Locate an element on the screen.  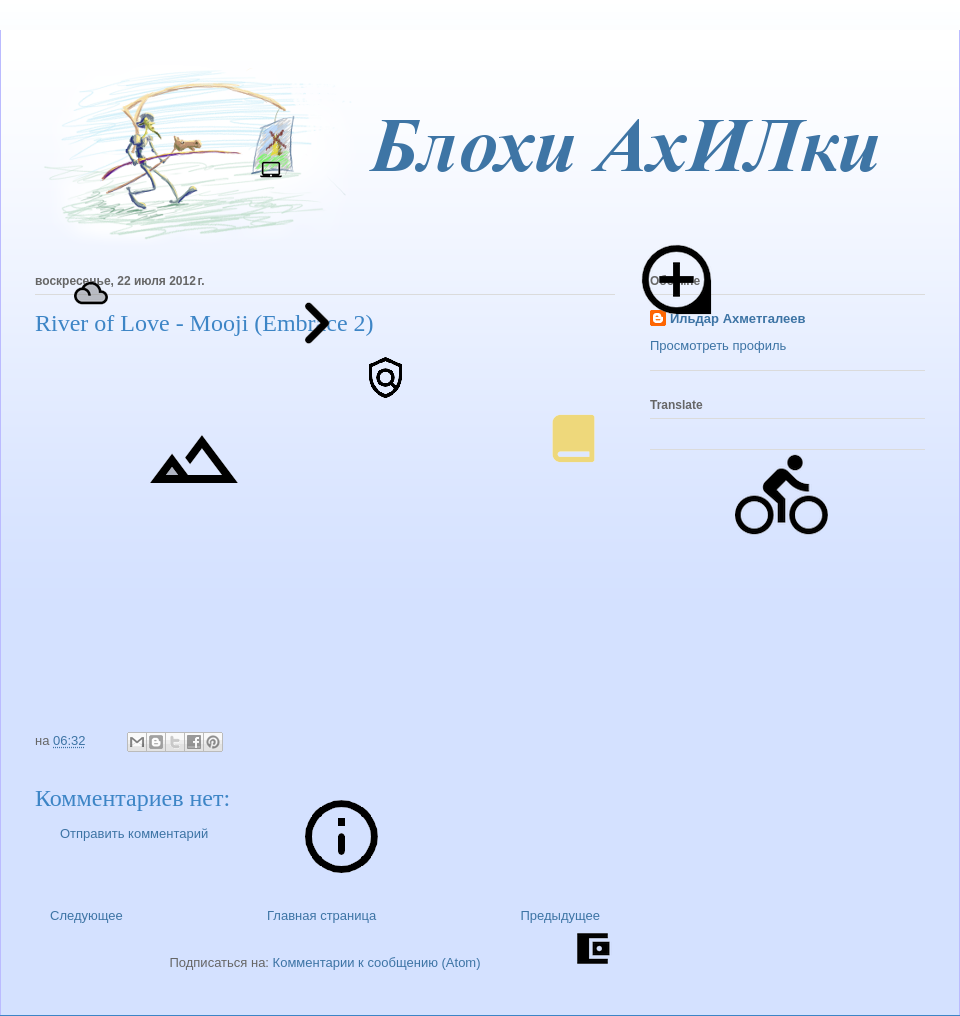
zoom in on image is located at coordinates (676, 279).